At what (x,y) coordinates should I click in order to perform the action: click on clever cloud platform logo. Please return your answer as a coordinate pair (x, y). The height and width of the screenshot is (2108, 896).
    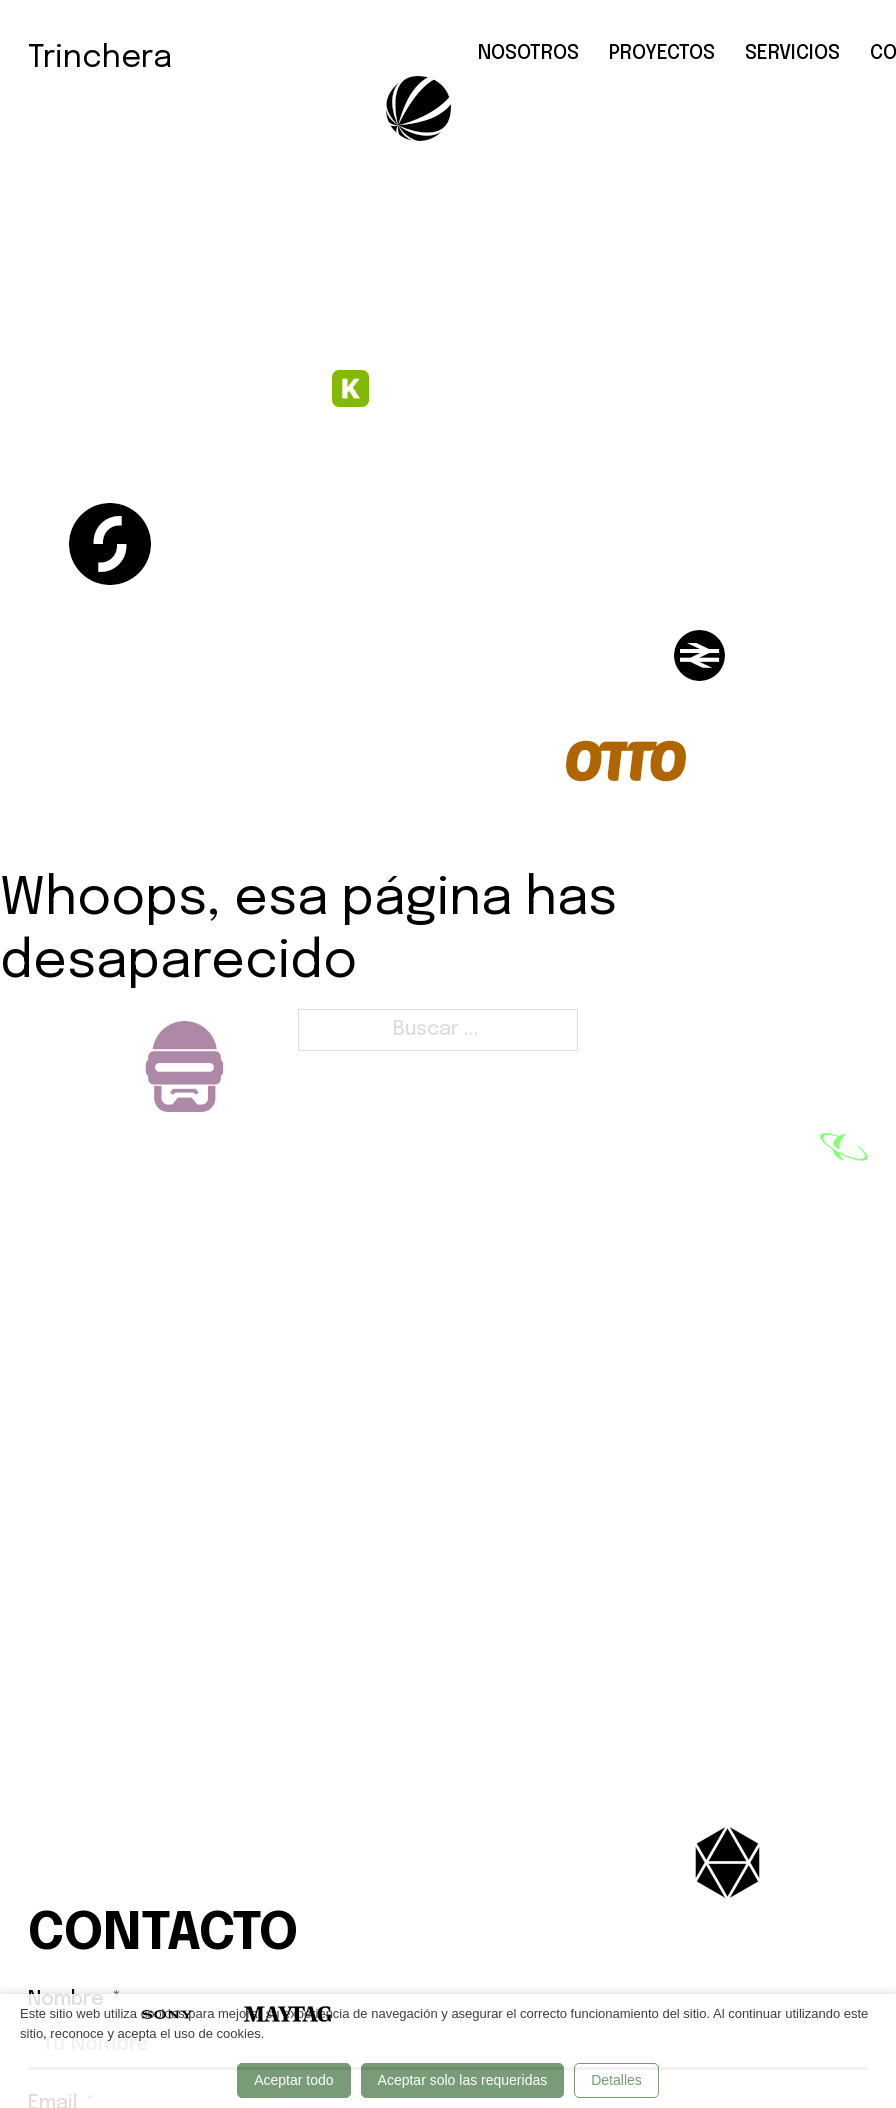
    Looking at the image, I should click on (727, 1862).